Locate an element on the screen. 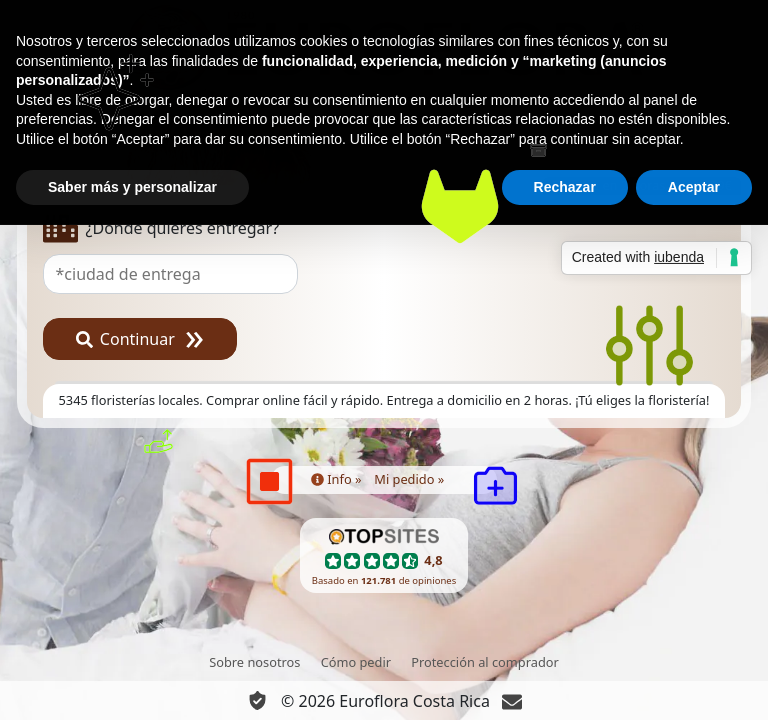 Image resolution: width=768 pixels, height=720 pixels. indicates AI-generated or enhanced content is located at coordinates (114, 93).